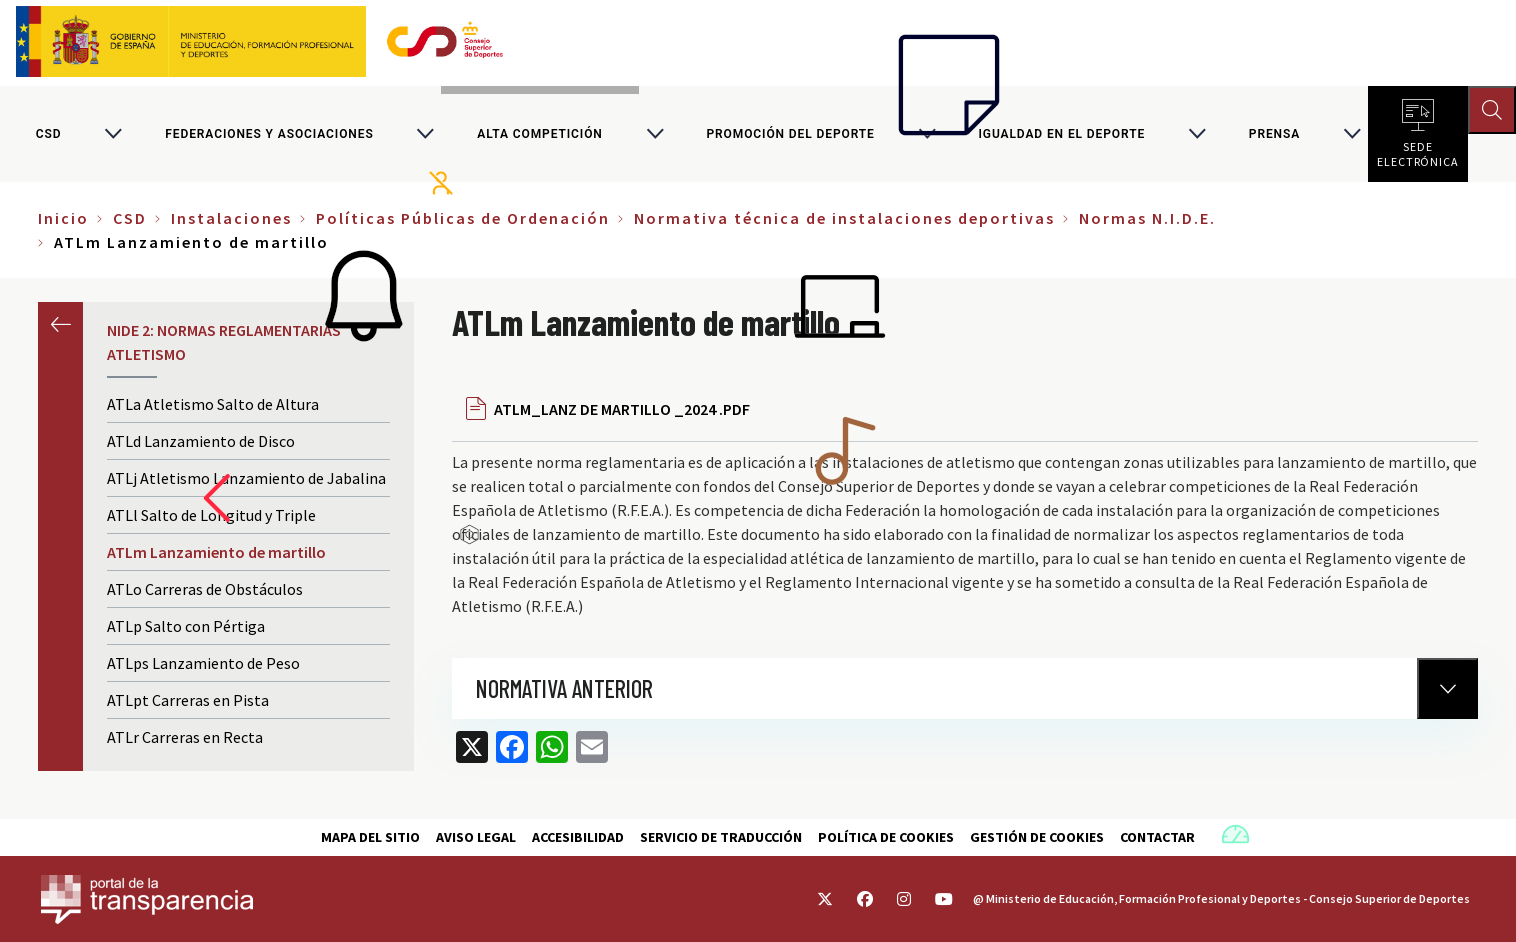  Describe the element at coordinates (469, 534) in the screenshot. I see `access settings or configuration options` at that location.